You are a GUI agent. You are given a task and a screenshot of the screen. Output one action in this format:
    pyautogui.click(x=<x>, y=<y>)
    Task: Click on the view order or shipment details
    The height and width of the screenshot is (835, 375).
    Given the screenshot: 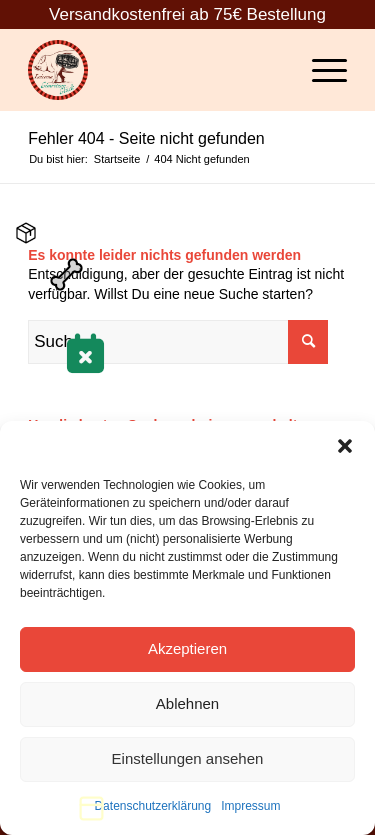 What is the action you would take?
    pyautogui.click(x=26, y=233)
    